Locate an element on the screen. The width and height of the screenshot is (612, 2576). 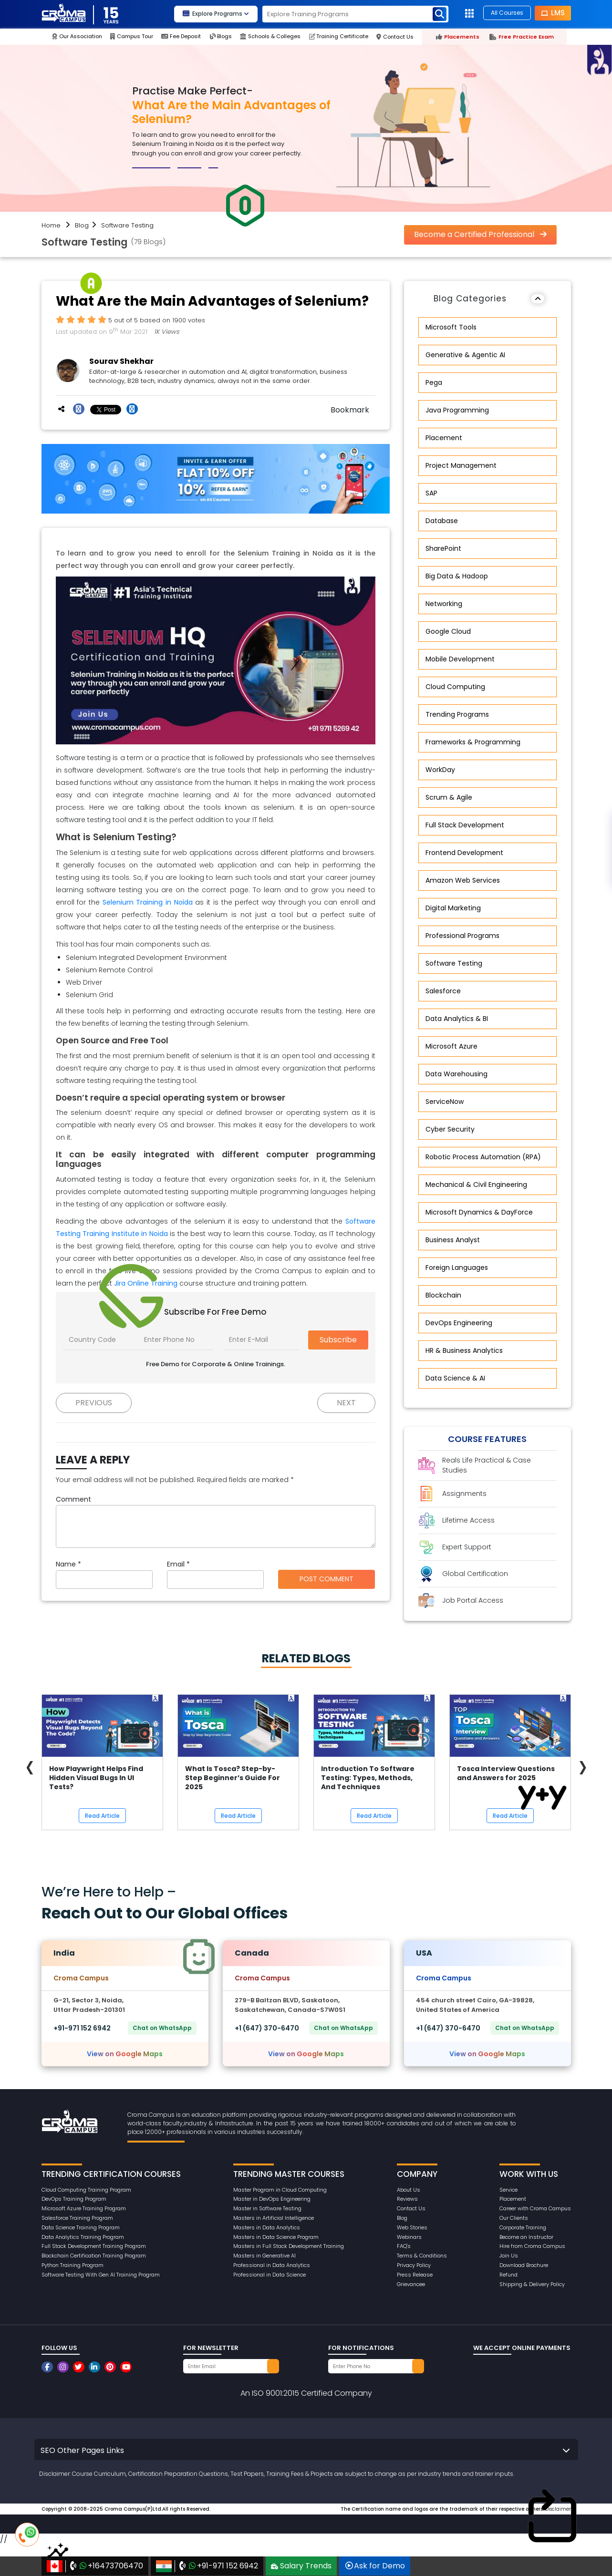
view analytics and performance insights is located at coordinates (58, 2551).